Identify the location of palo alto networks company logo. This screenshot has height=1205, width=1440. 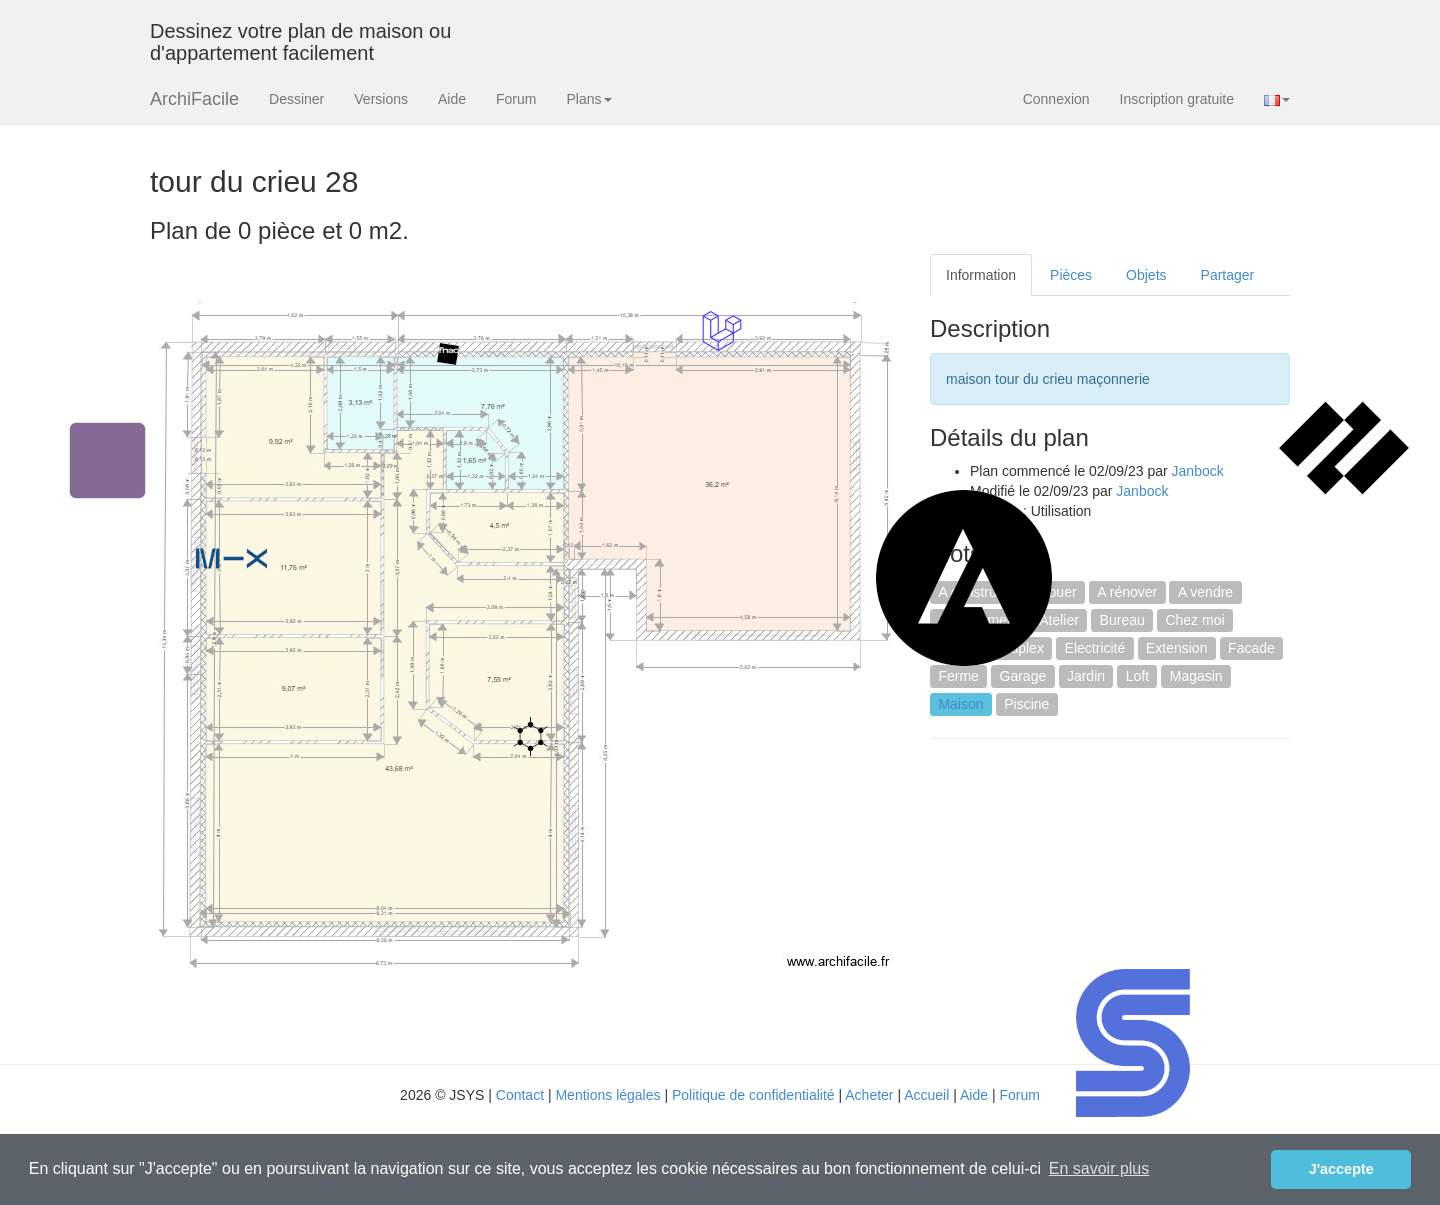
(1344, 448).